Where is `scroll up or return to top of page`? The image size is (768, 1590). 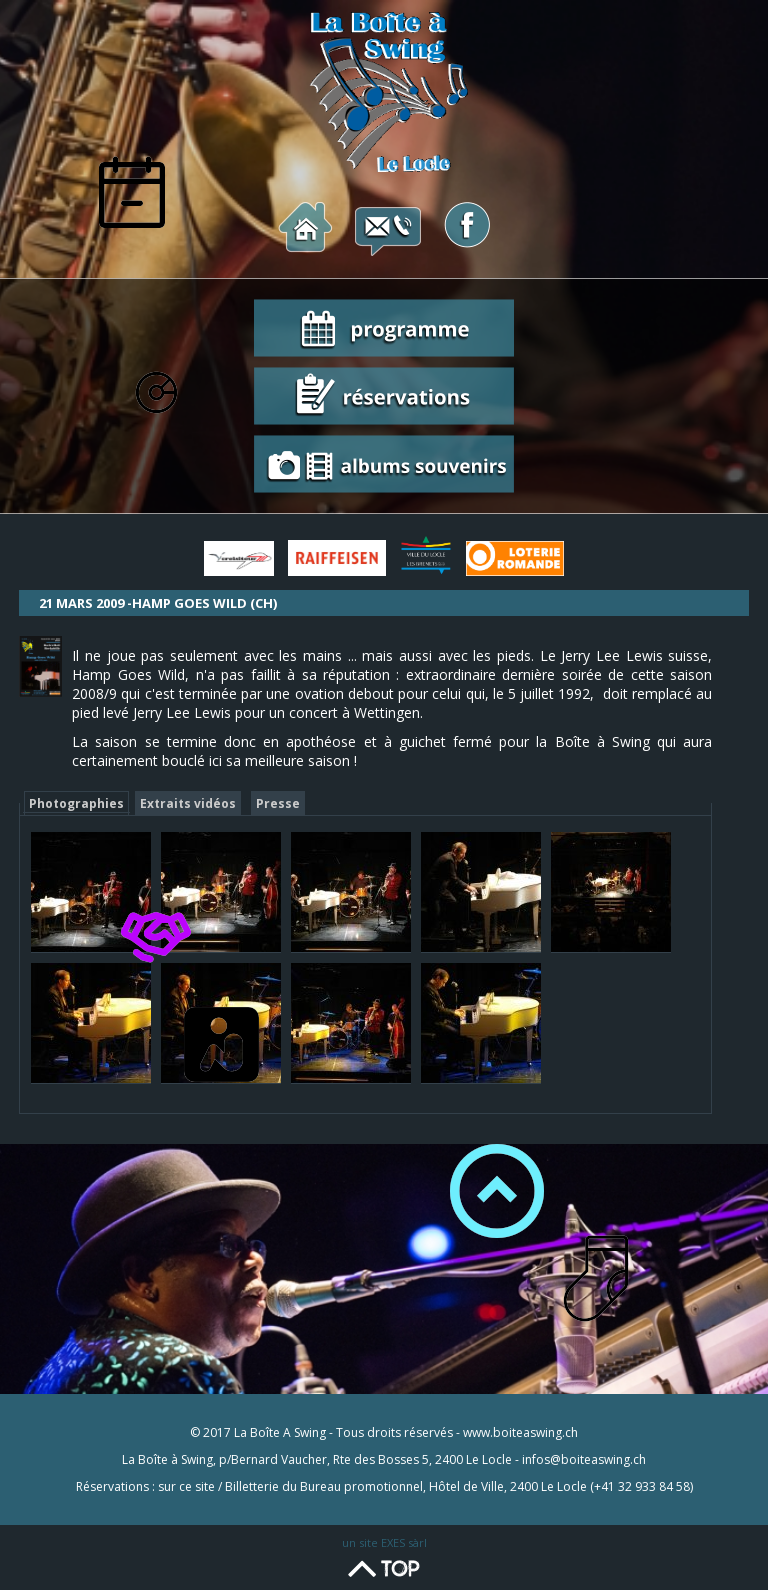
scroll up or return to top of page is located at coordinates (497, 1191).